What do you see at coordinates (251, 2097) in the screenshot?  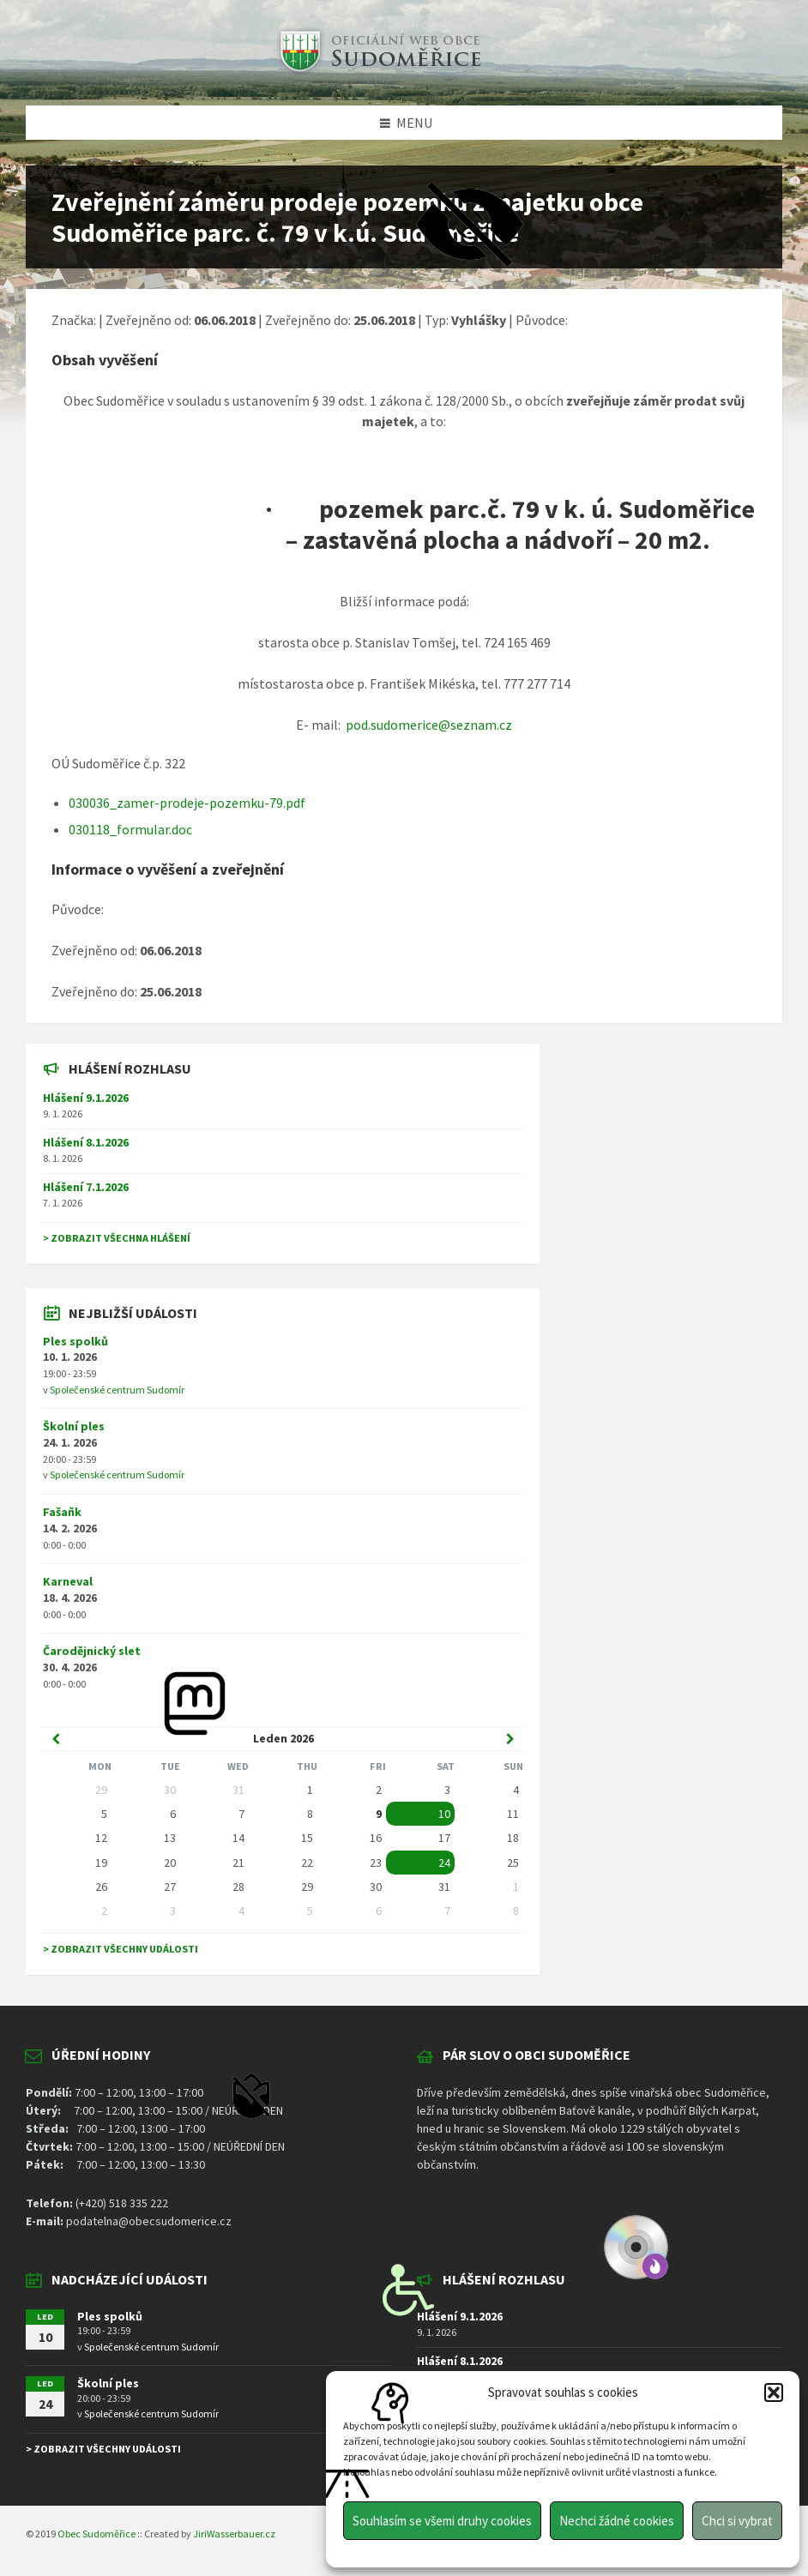 I see `indicates grain-free or no grains` at bounding box center [251, 2097].